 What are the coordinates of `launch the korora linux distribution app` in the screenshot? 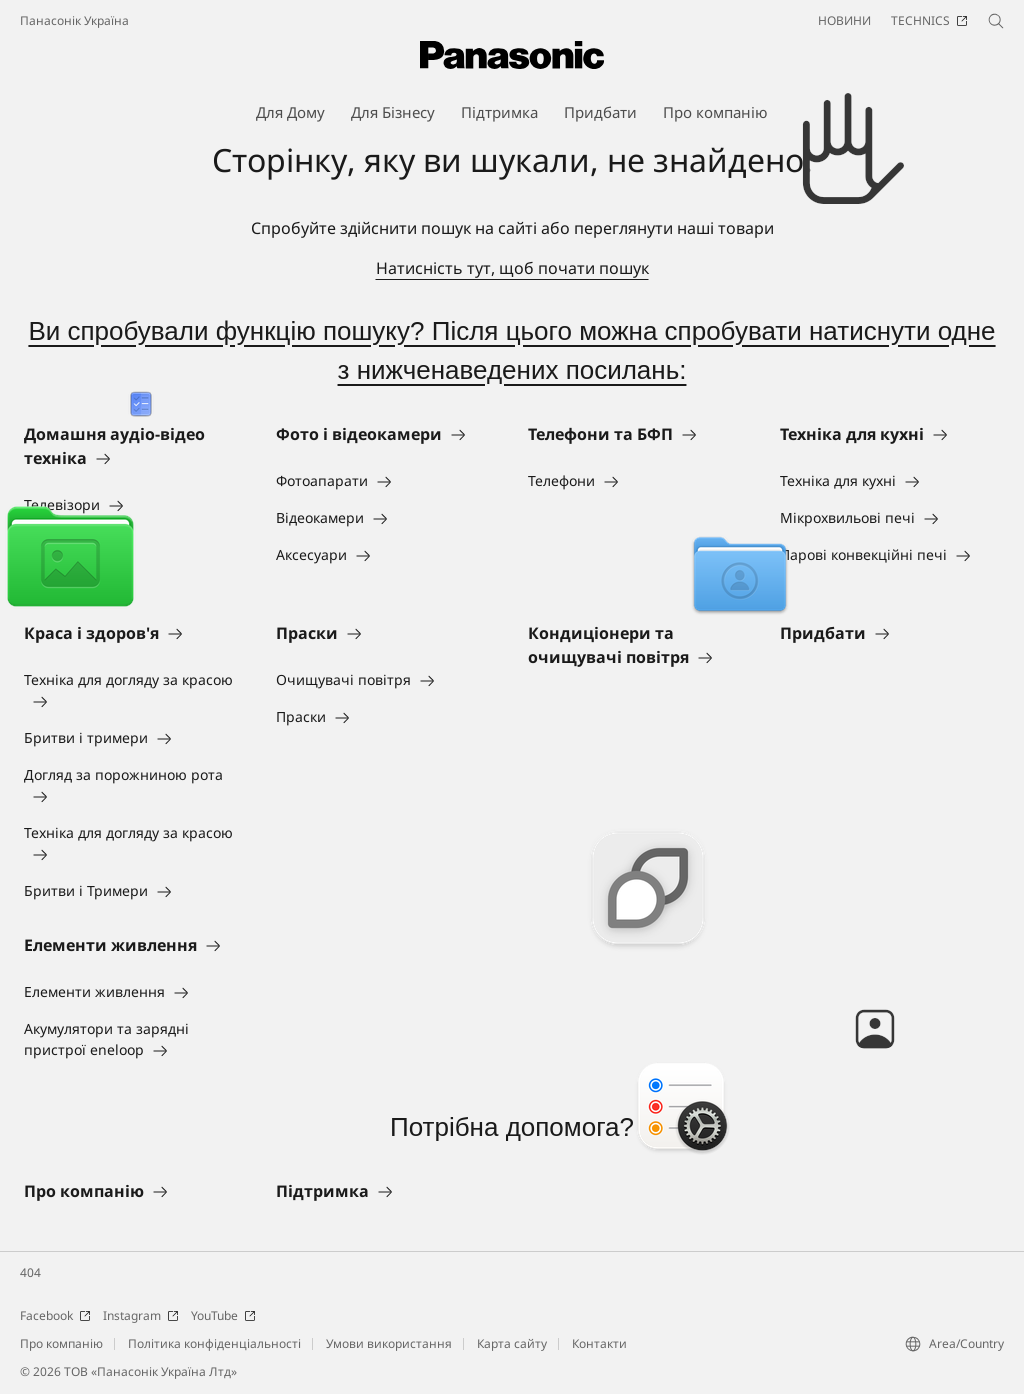 It's located at (648, 888).